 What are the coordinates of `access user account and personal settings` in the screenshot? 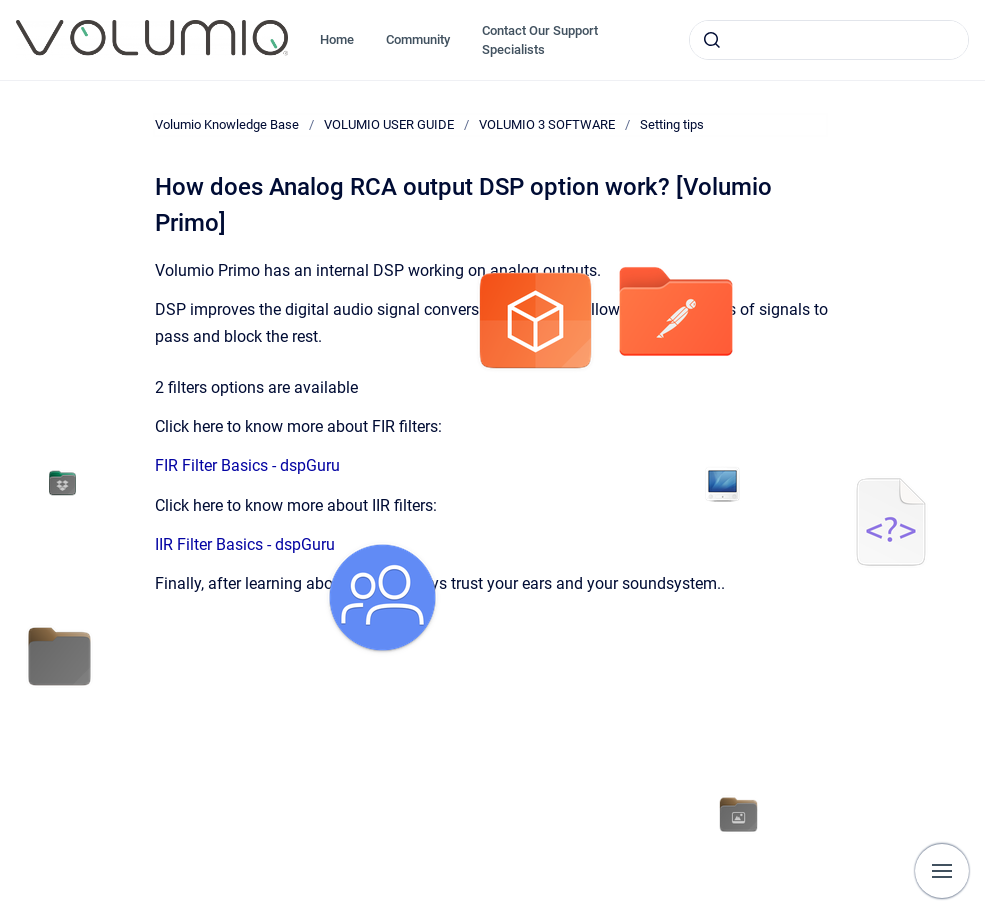 It's located at (382, 597).